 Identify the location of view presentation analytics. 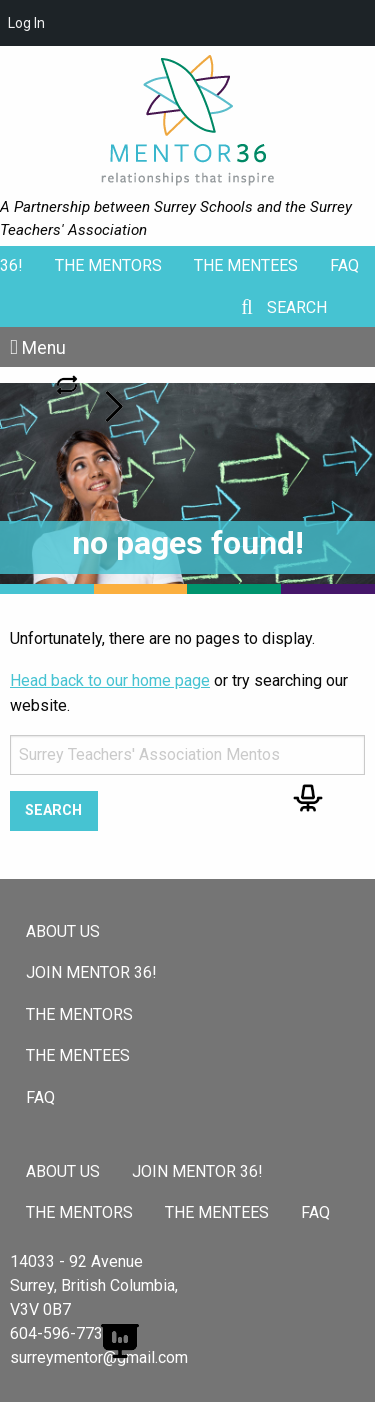
(120, 1341).